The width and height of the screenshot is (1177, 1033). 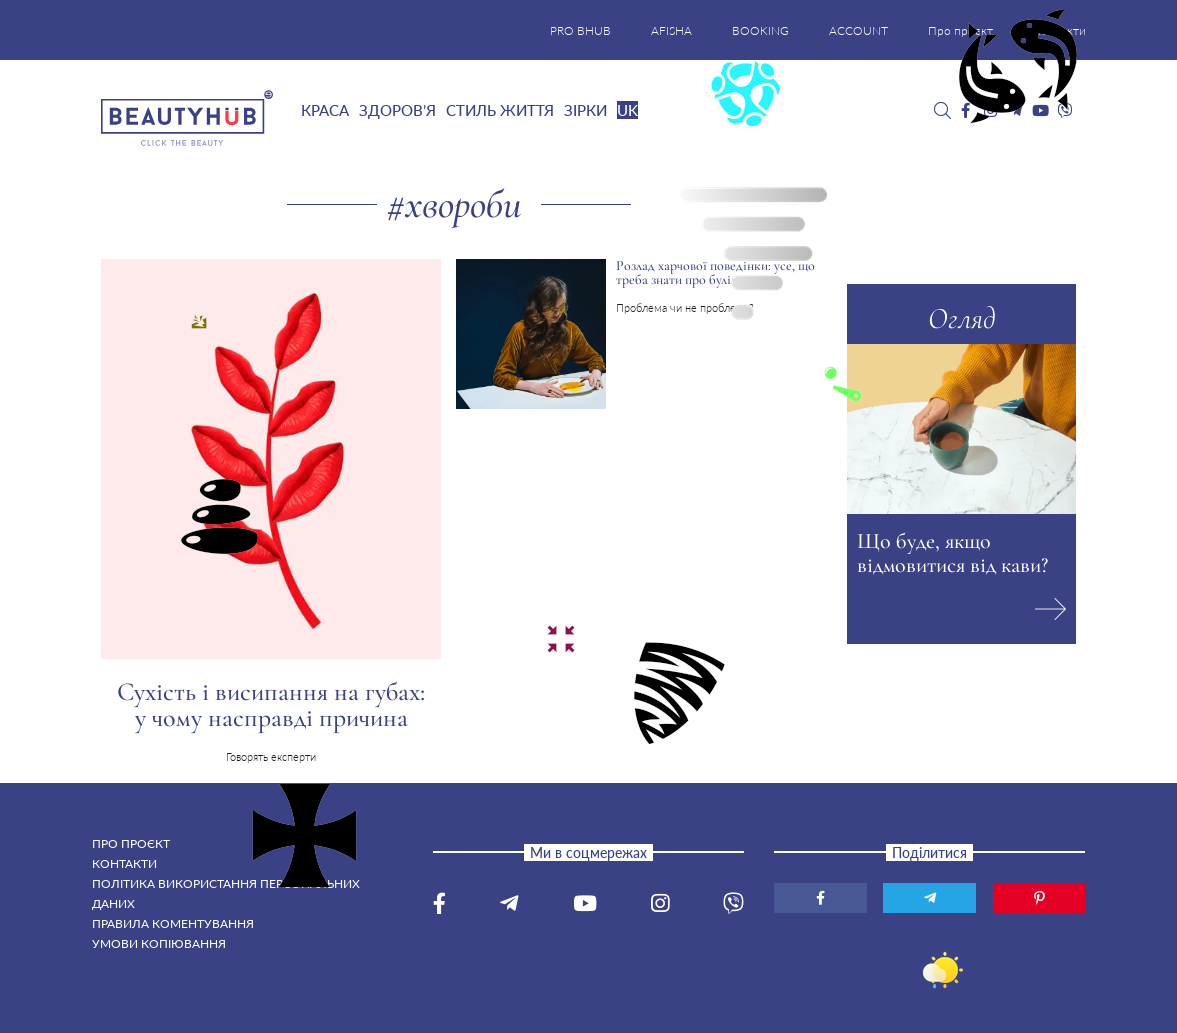 What do you see at coordinates (943, 970) in the screenshot?
I see `indicates scattered showers with partial sun` at bounding box center [943, 970].